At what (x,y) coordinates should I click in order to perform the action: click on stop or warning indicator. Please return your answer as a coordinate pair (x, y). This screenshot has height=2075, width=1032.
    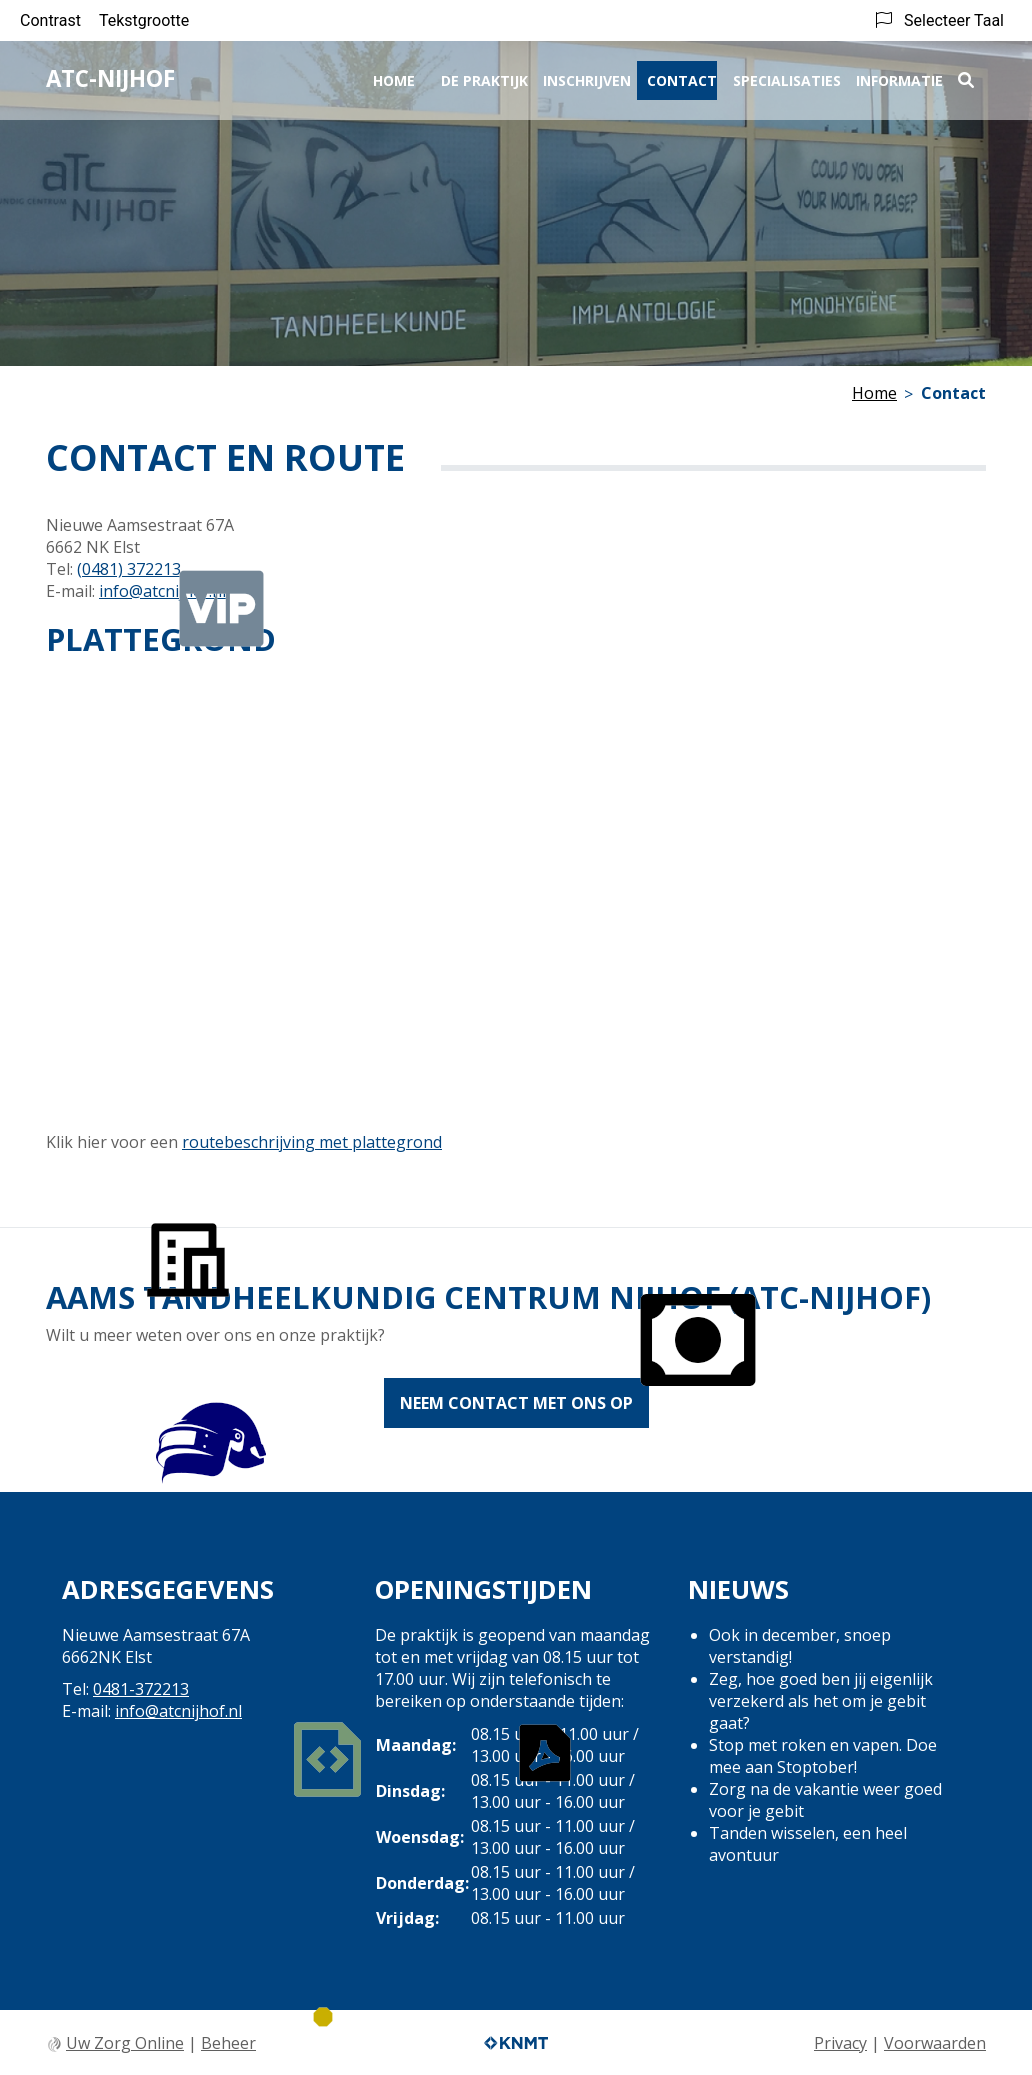
    Looking at the image, I should click on (323, 2017).